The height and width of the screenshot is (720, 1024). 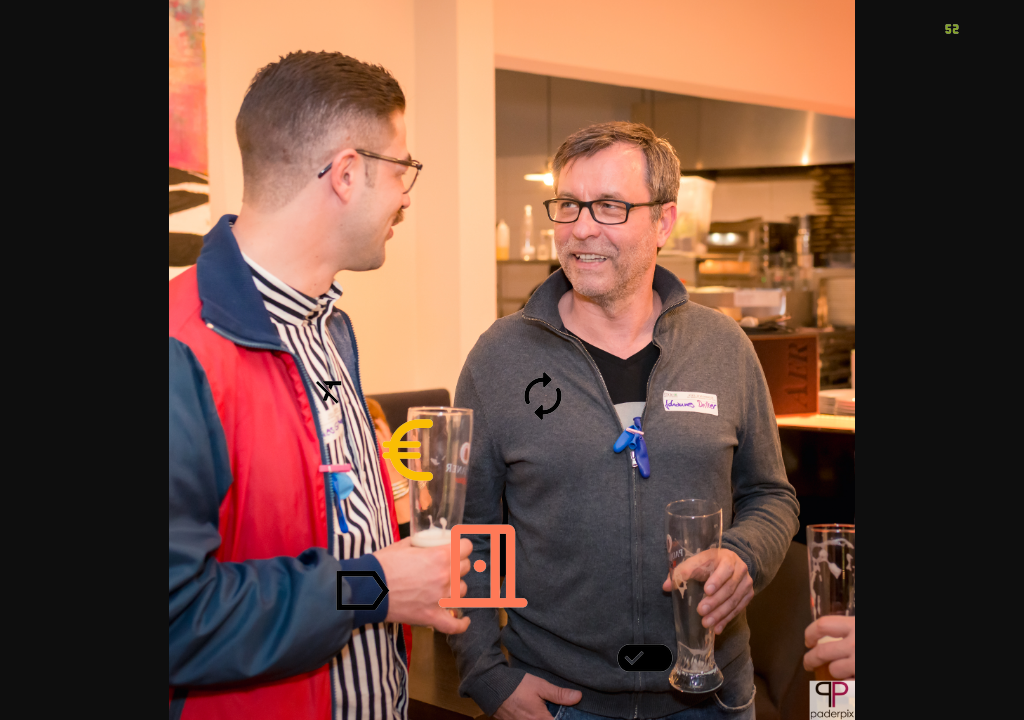 What do you see at coordinates (411, 450) in the screenshot?
I see `indicates euro currency or price` at bounding box center [411, 450].